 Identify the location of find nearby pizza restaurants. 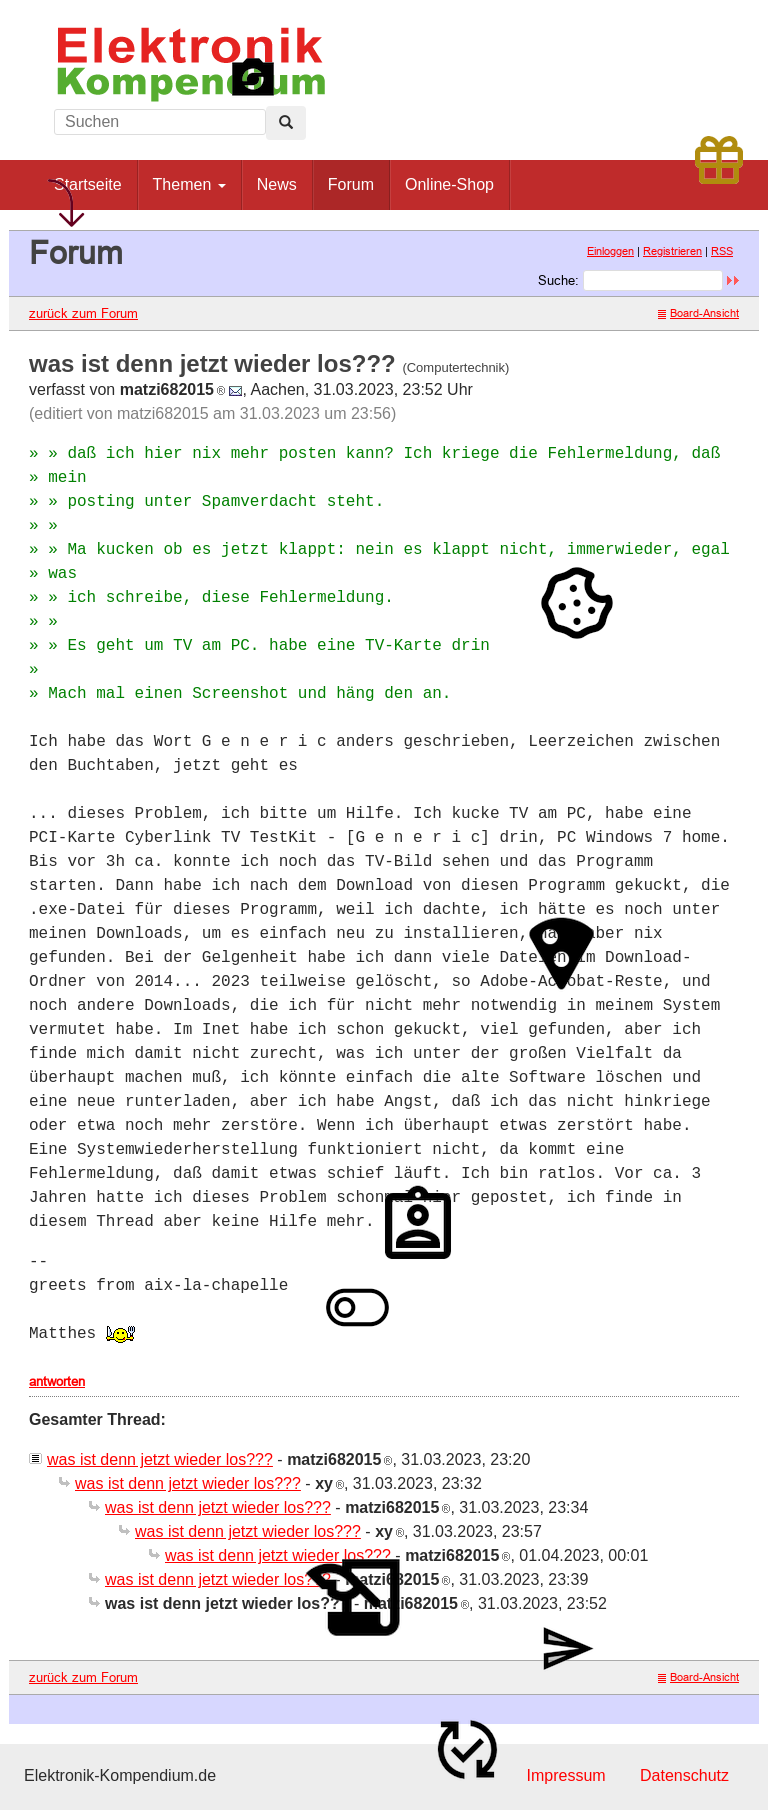
(561, 955).